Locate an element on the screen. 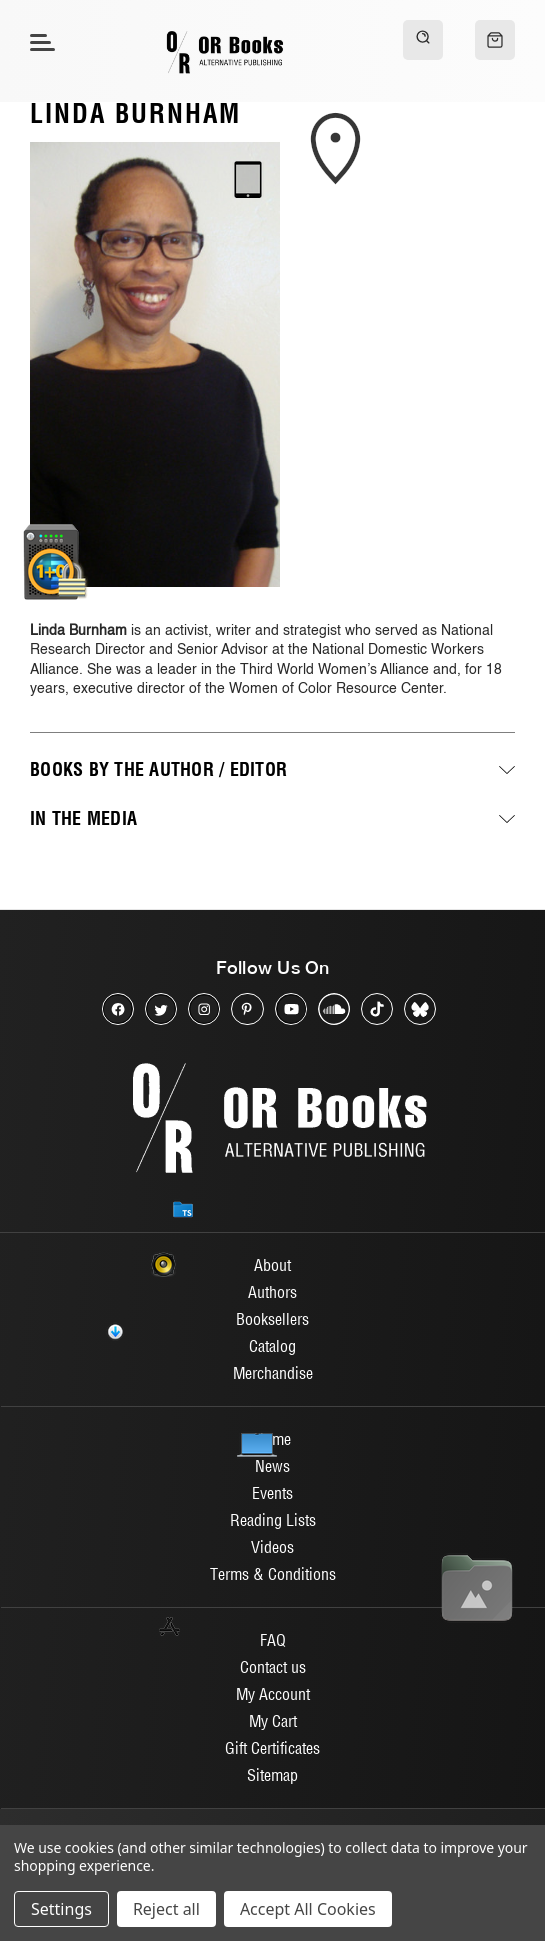 This screenshot has width=545, height=1941. view connected iPad device is located at coordinates (248, 179).